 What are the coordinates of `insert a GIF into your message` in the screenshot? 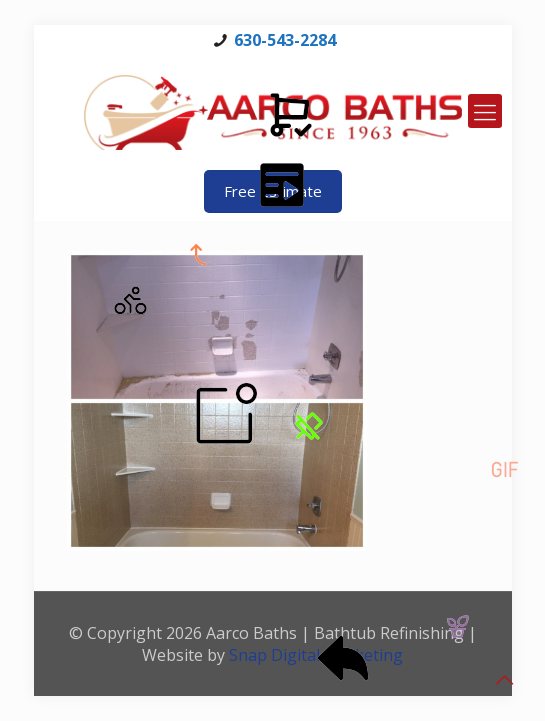 It's located at (504, 469).